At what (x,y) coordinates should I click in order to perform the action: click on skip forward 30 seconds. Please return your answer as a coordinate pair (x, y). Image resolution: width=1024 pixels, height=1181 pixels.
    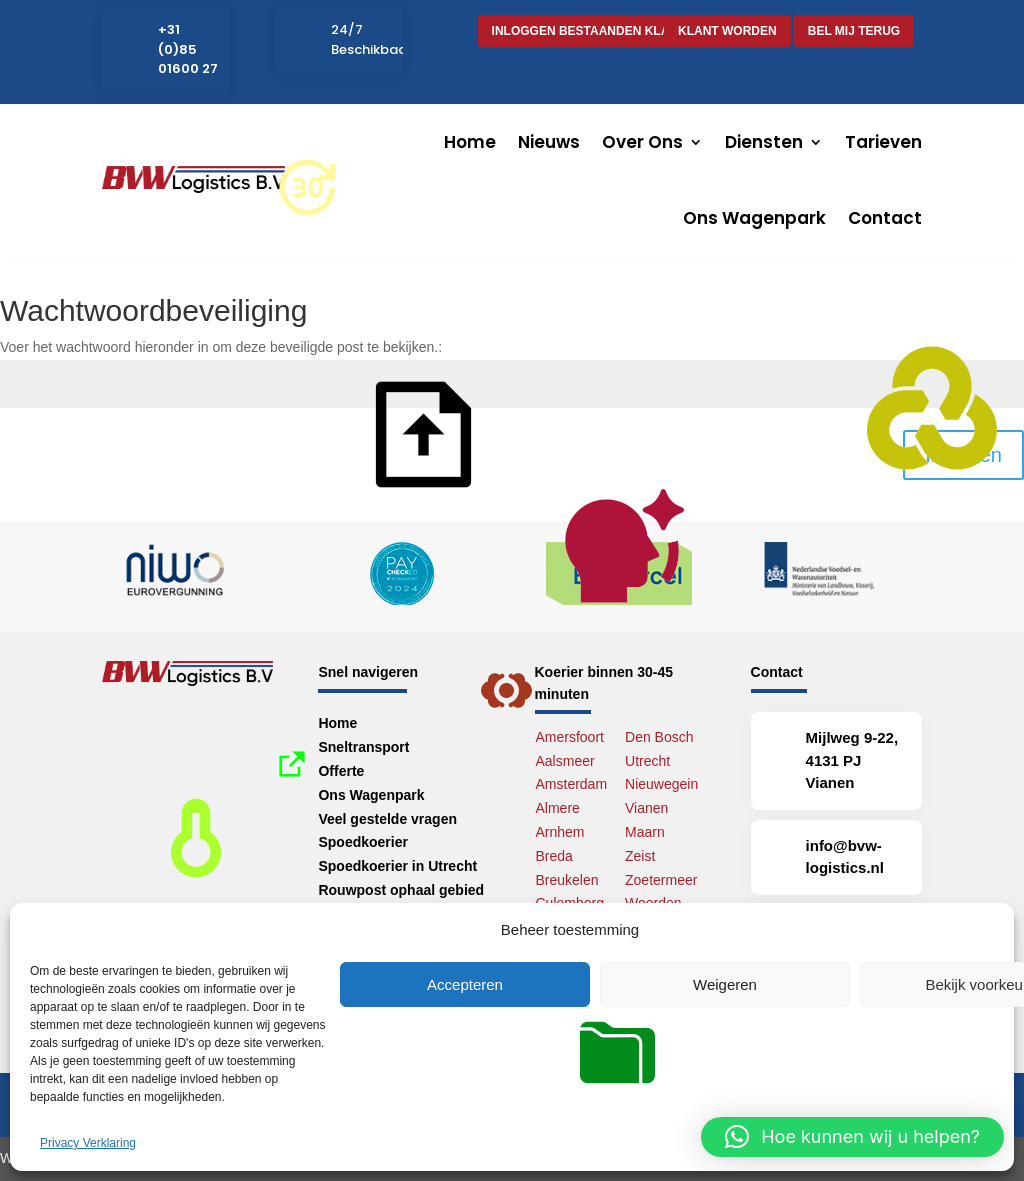
    Looking at the image, I should click on (307, 187).